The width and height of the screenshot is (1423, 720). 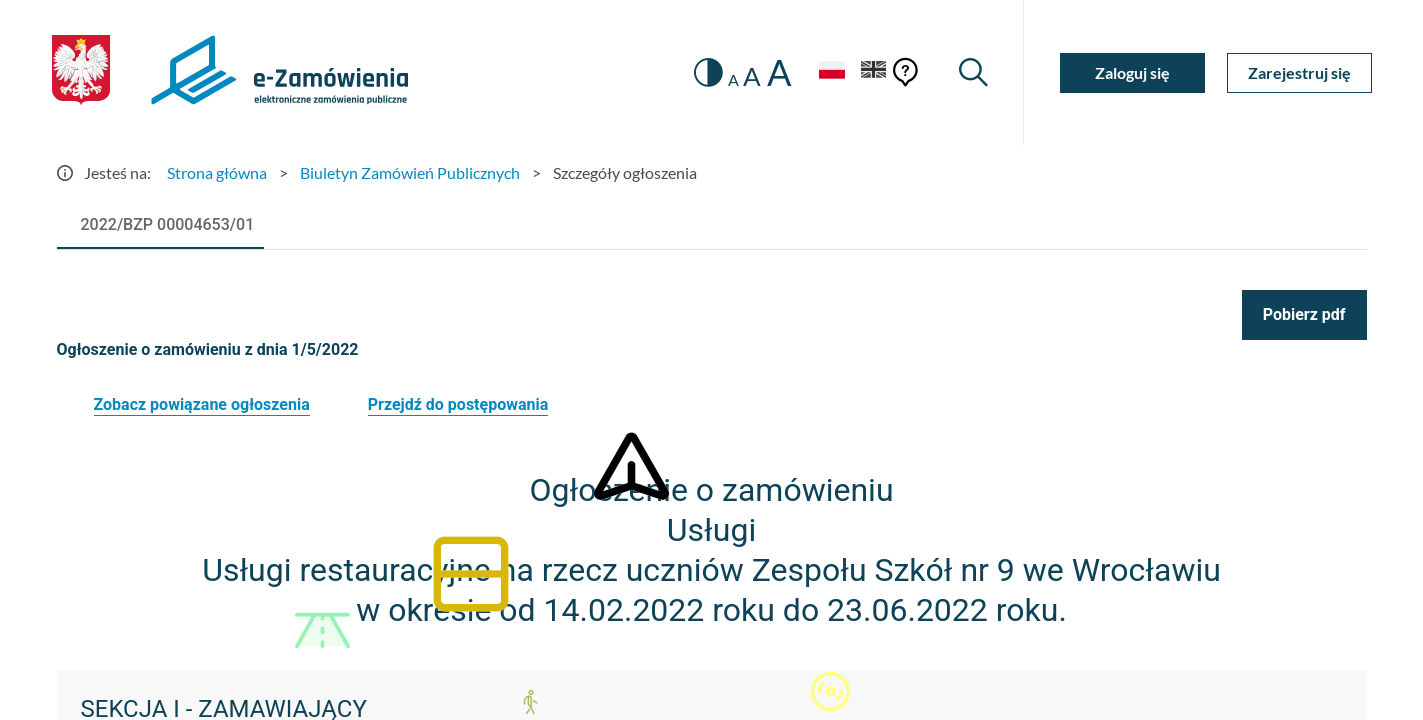 What do you see at coordinates (322, 630) in the screenshot?
I see `view driving directions or navigation` at bounding box center [322, 630].